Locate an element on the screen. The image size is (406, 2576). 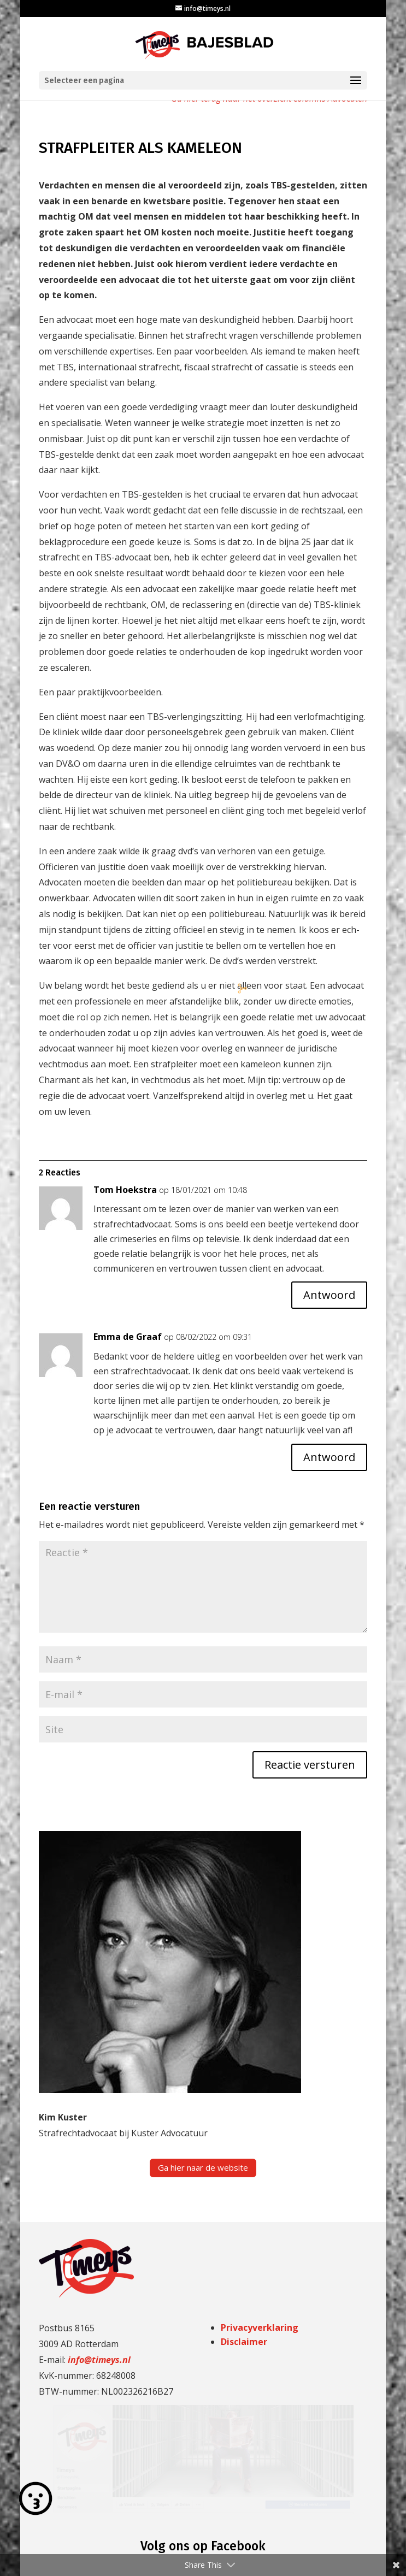
send a kiss emoji reaction is located at coordinates (36, 2498).